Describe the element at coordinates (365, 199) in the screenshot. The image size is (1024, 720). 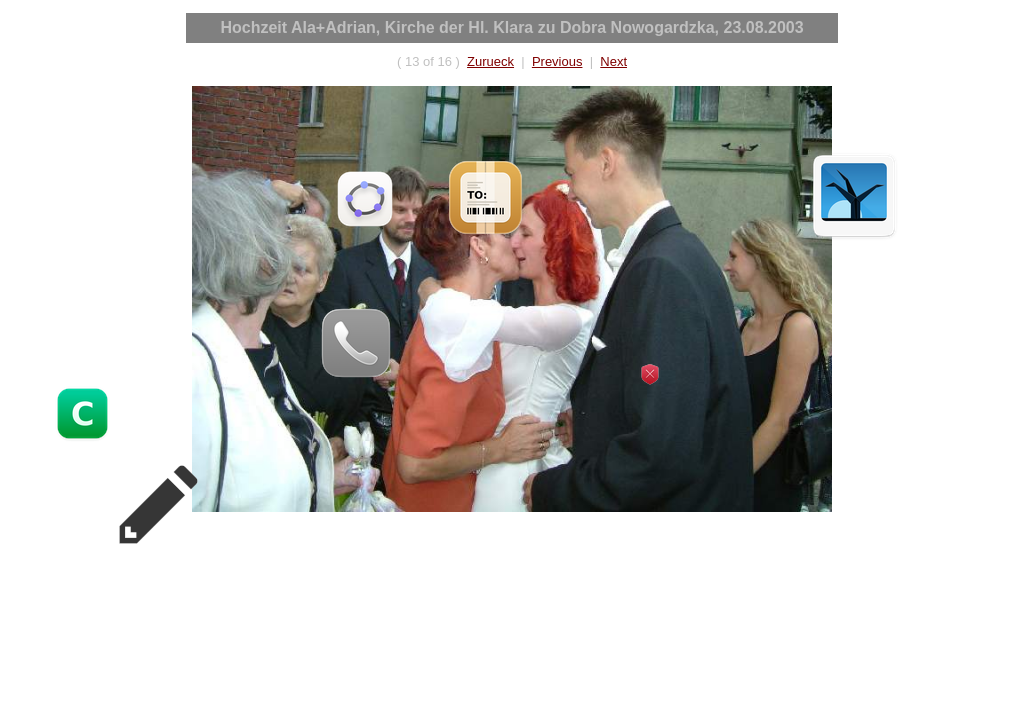
I see `open geogebra mathematics application` at that location.